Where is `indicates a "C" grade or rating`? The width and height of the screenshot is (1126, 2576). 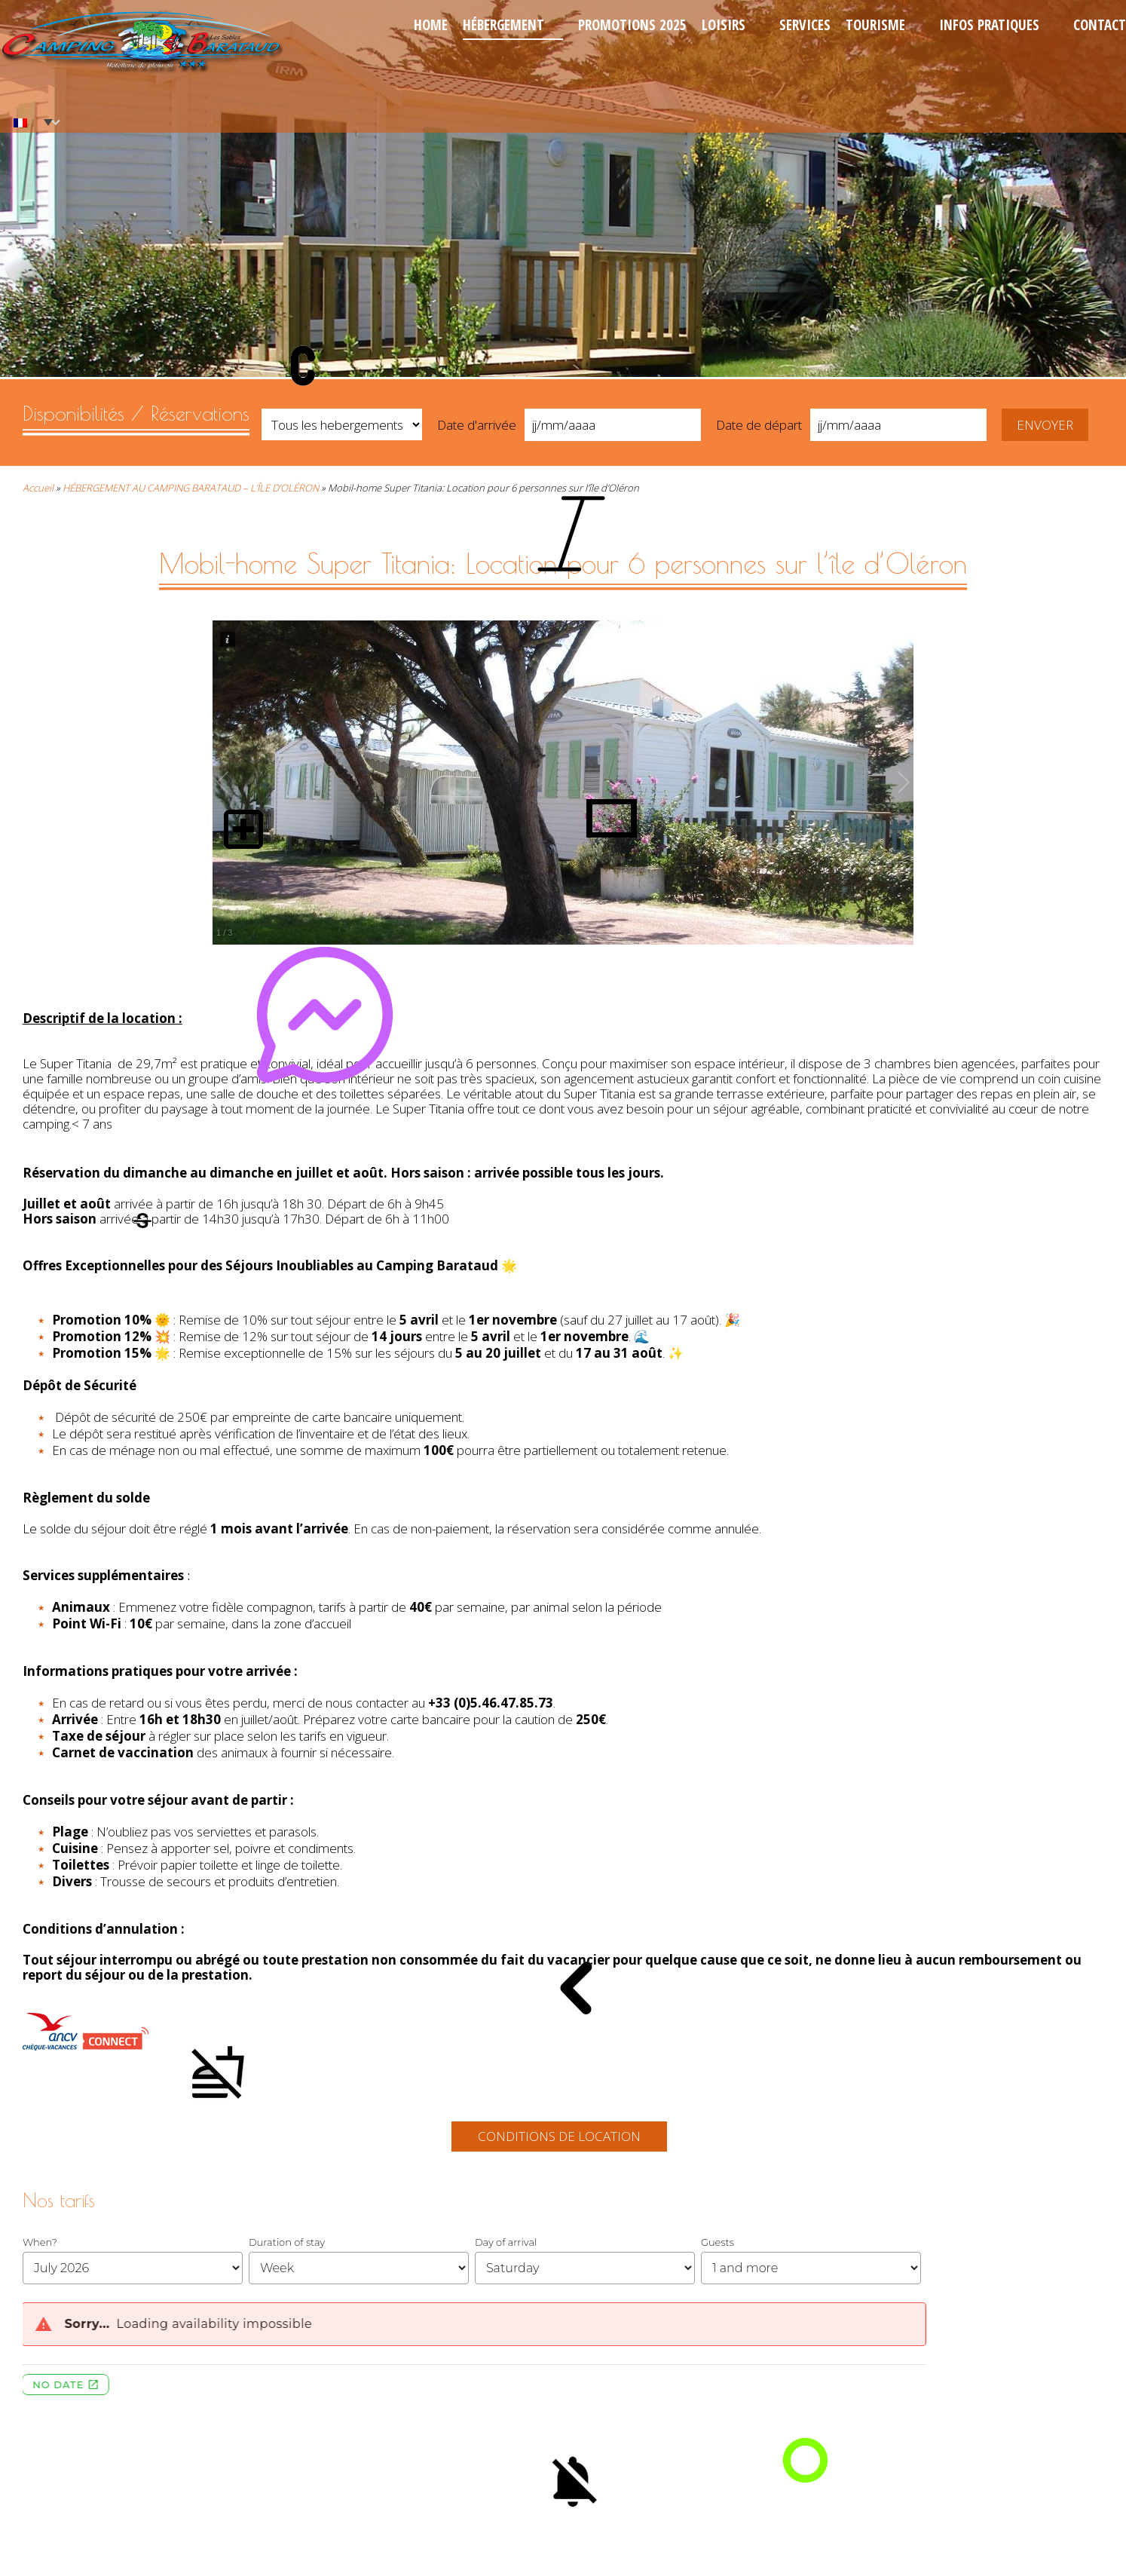 indicates a "C" grade or rating is located at coordinates (303, 366).